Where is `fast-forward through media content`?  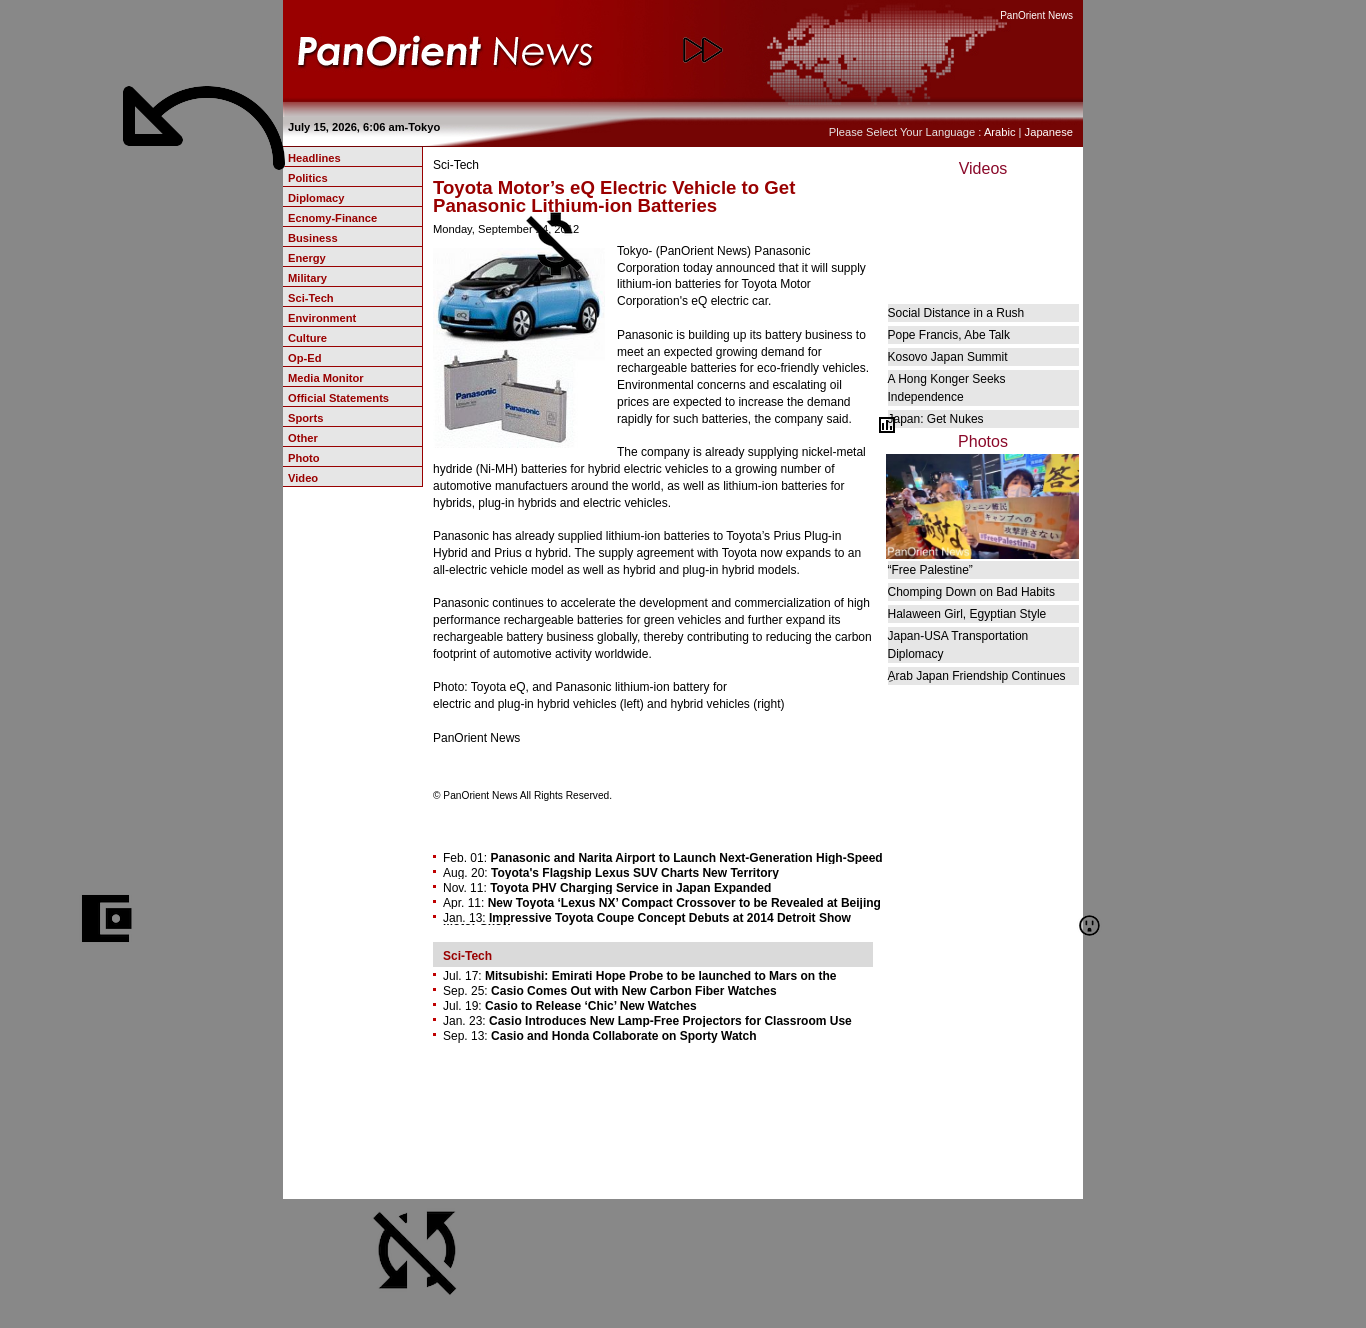
fast-forward through media content is located at coordinates (700, 50).